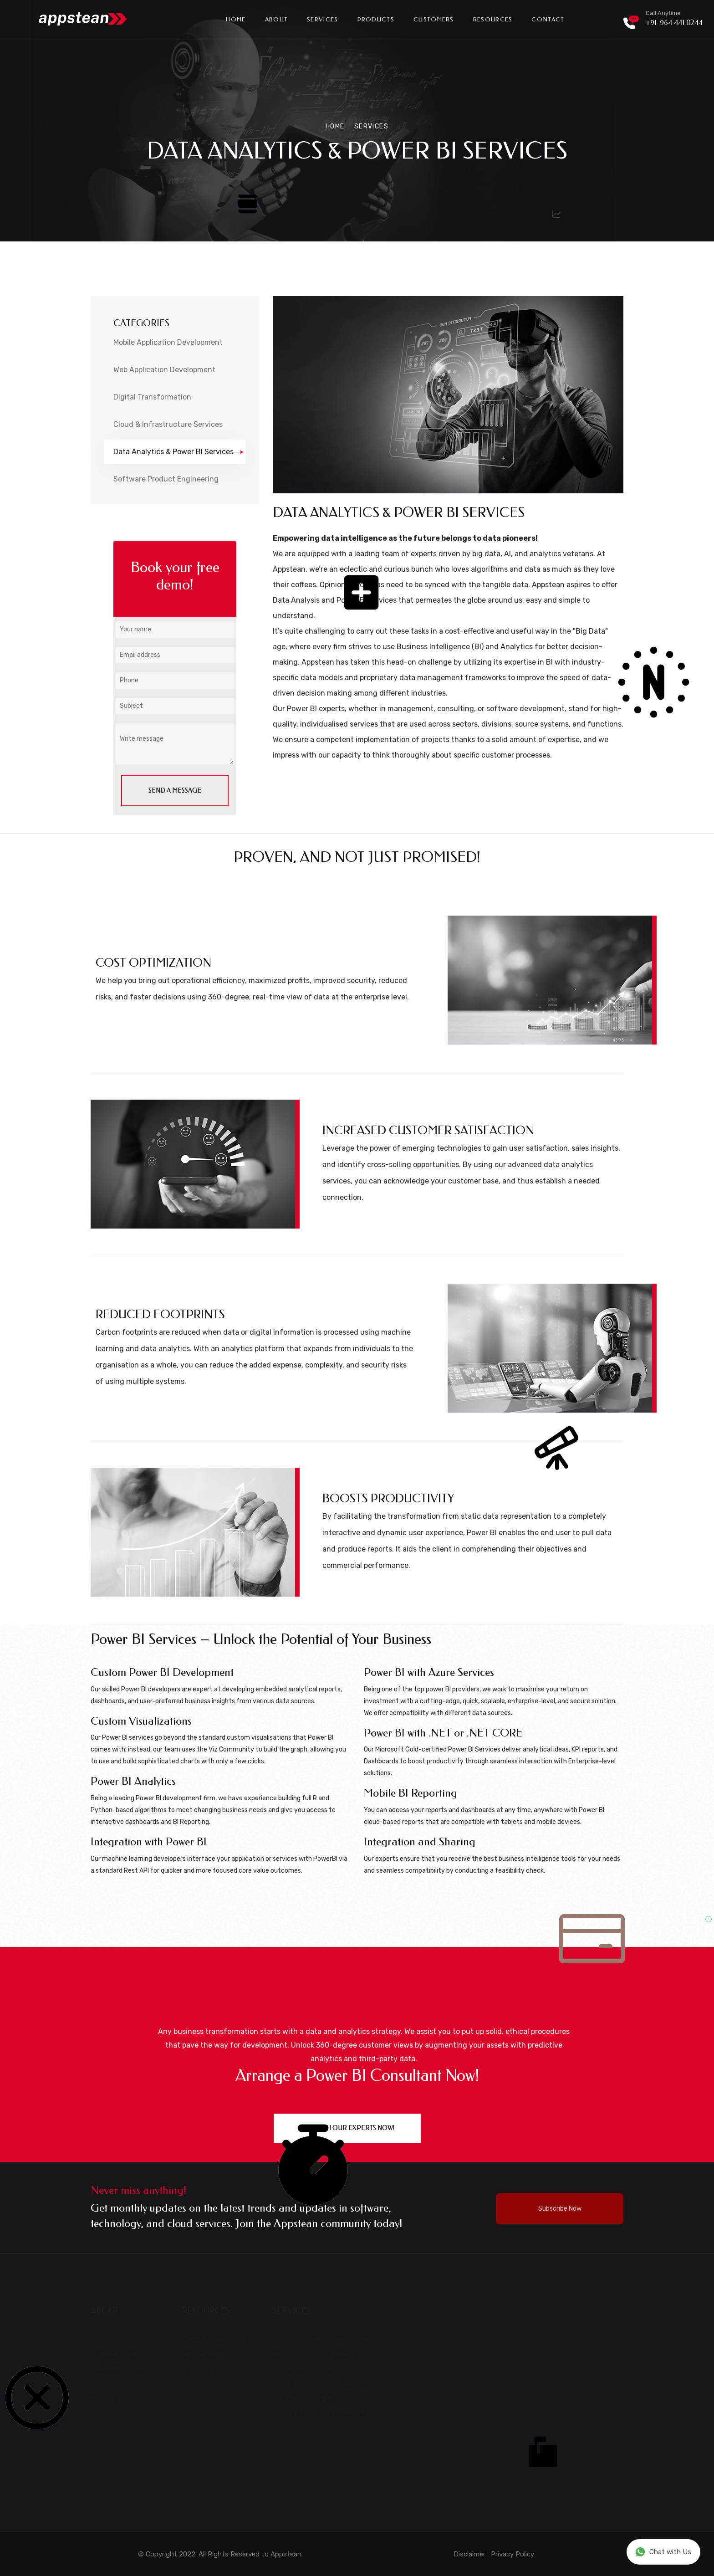 This screenshot has width=714, height=2576. What do you see at coordinates (313, 2166) in the screenshot?
I see `start a timer or countdown` at bounding box center [313, 2166].